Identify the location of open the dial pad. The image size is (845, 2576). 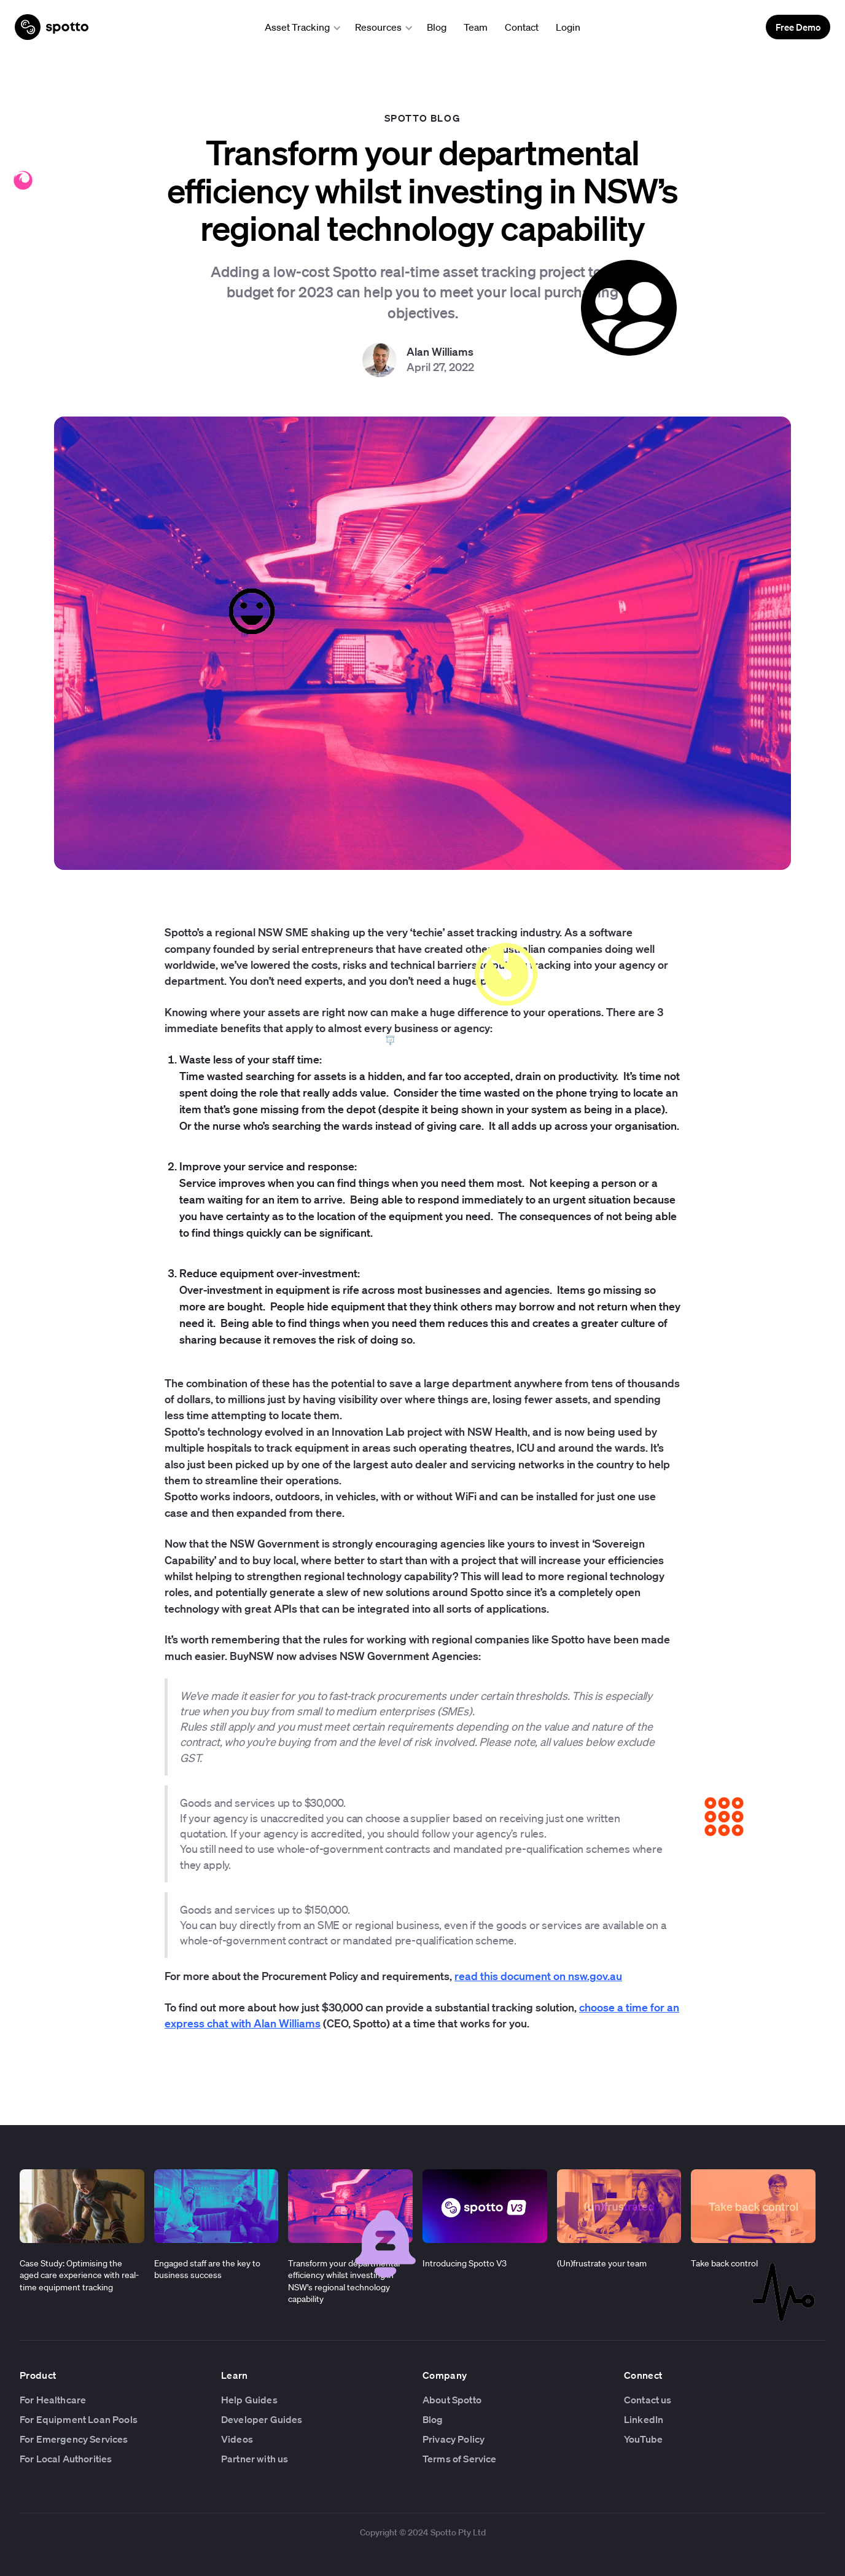
(724, 1817).